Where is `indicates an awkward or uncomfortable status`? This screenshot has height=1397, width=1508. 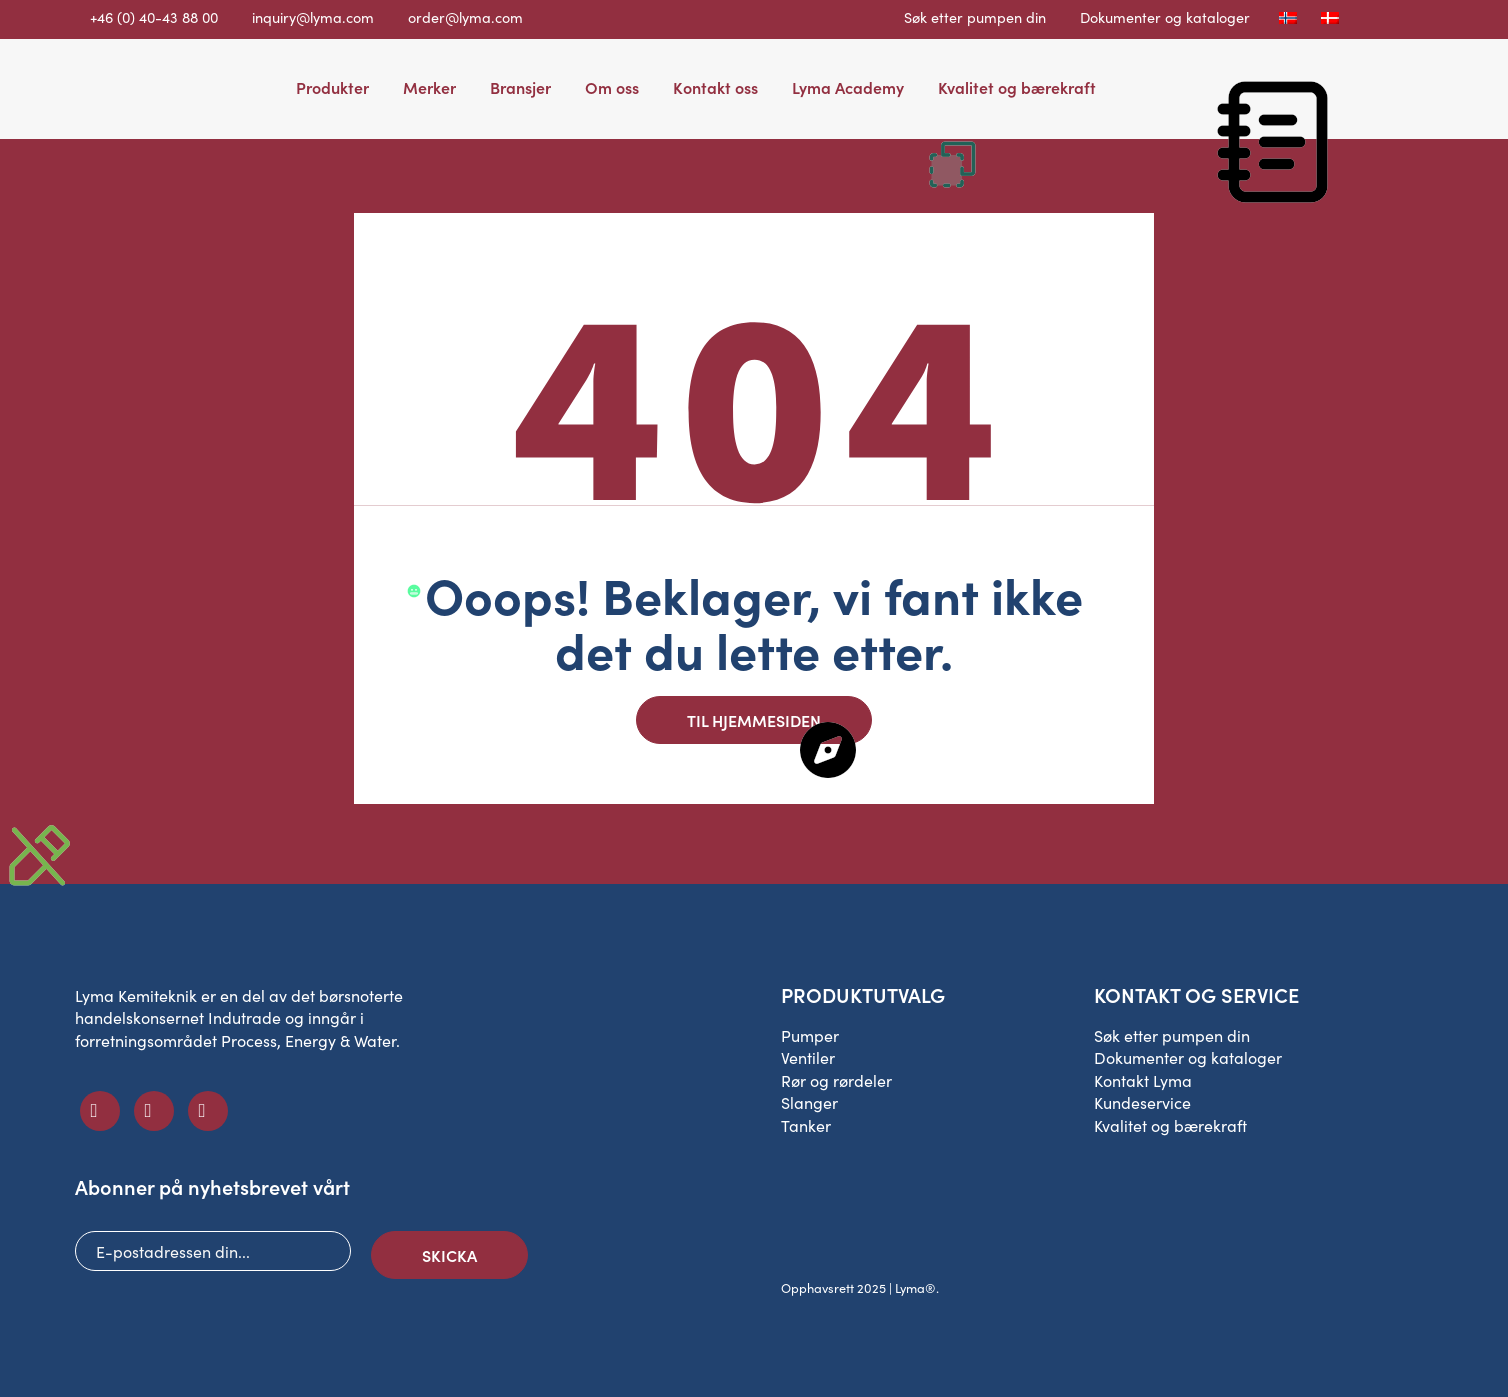 indicates an awkward or uncomfortable status is located at coordinates (414, 591).